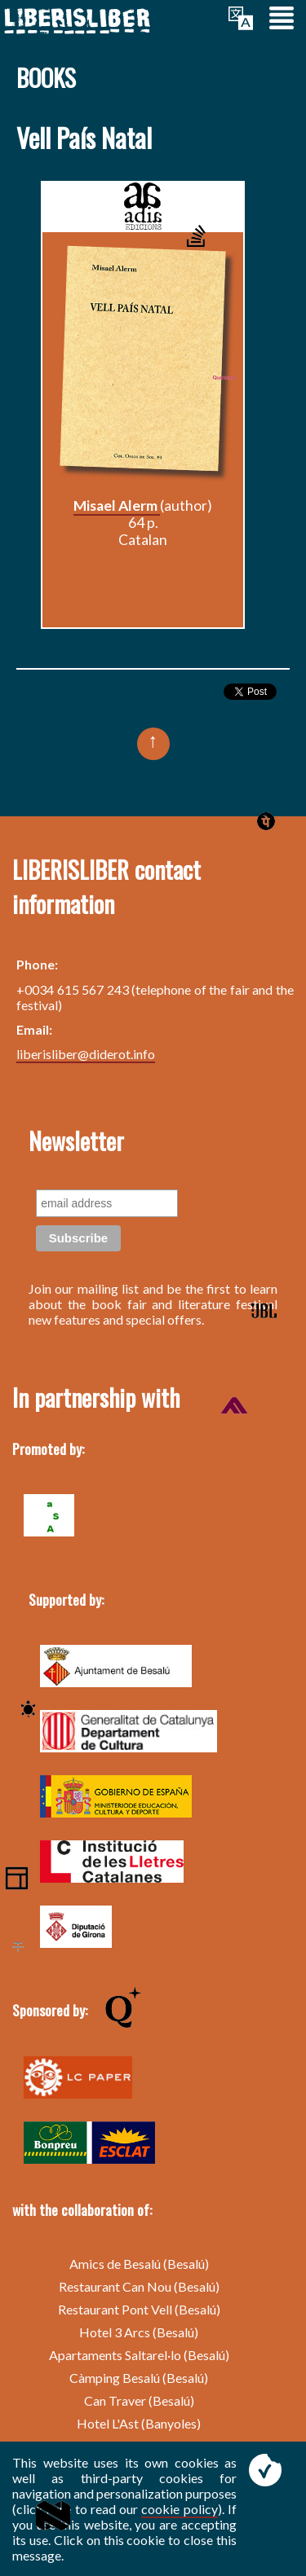 The width and height of the screenshot is (306, 2576). I want to click on JBL brand logo, so click(264, 1311).